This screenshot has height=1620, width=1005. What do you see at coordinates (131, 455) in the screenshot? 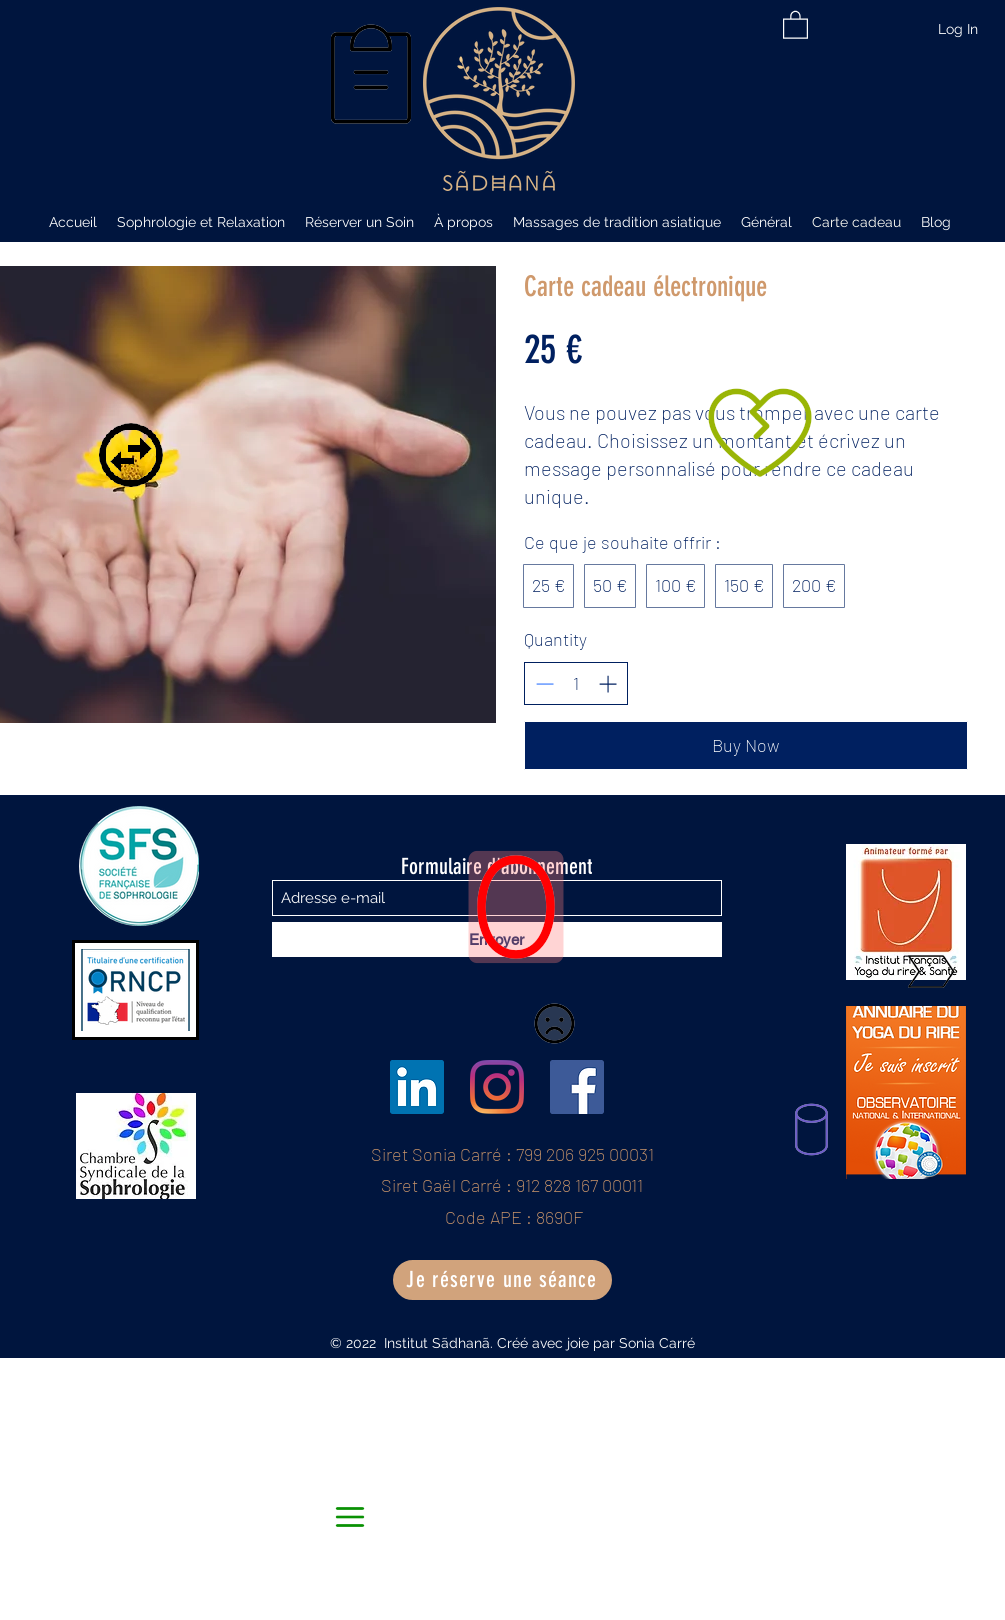
I see `swap or exchange items horizontally` at bounding box center [131, 455].